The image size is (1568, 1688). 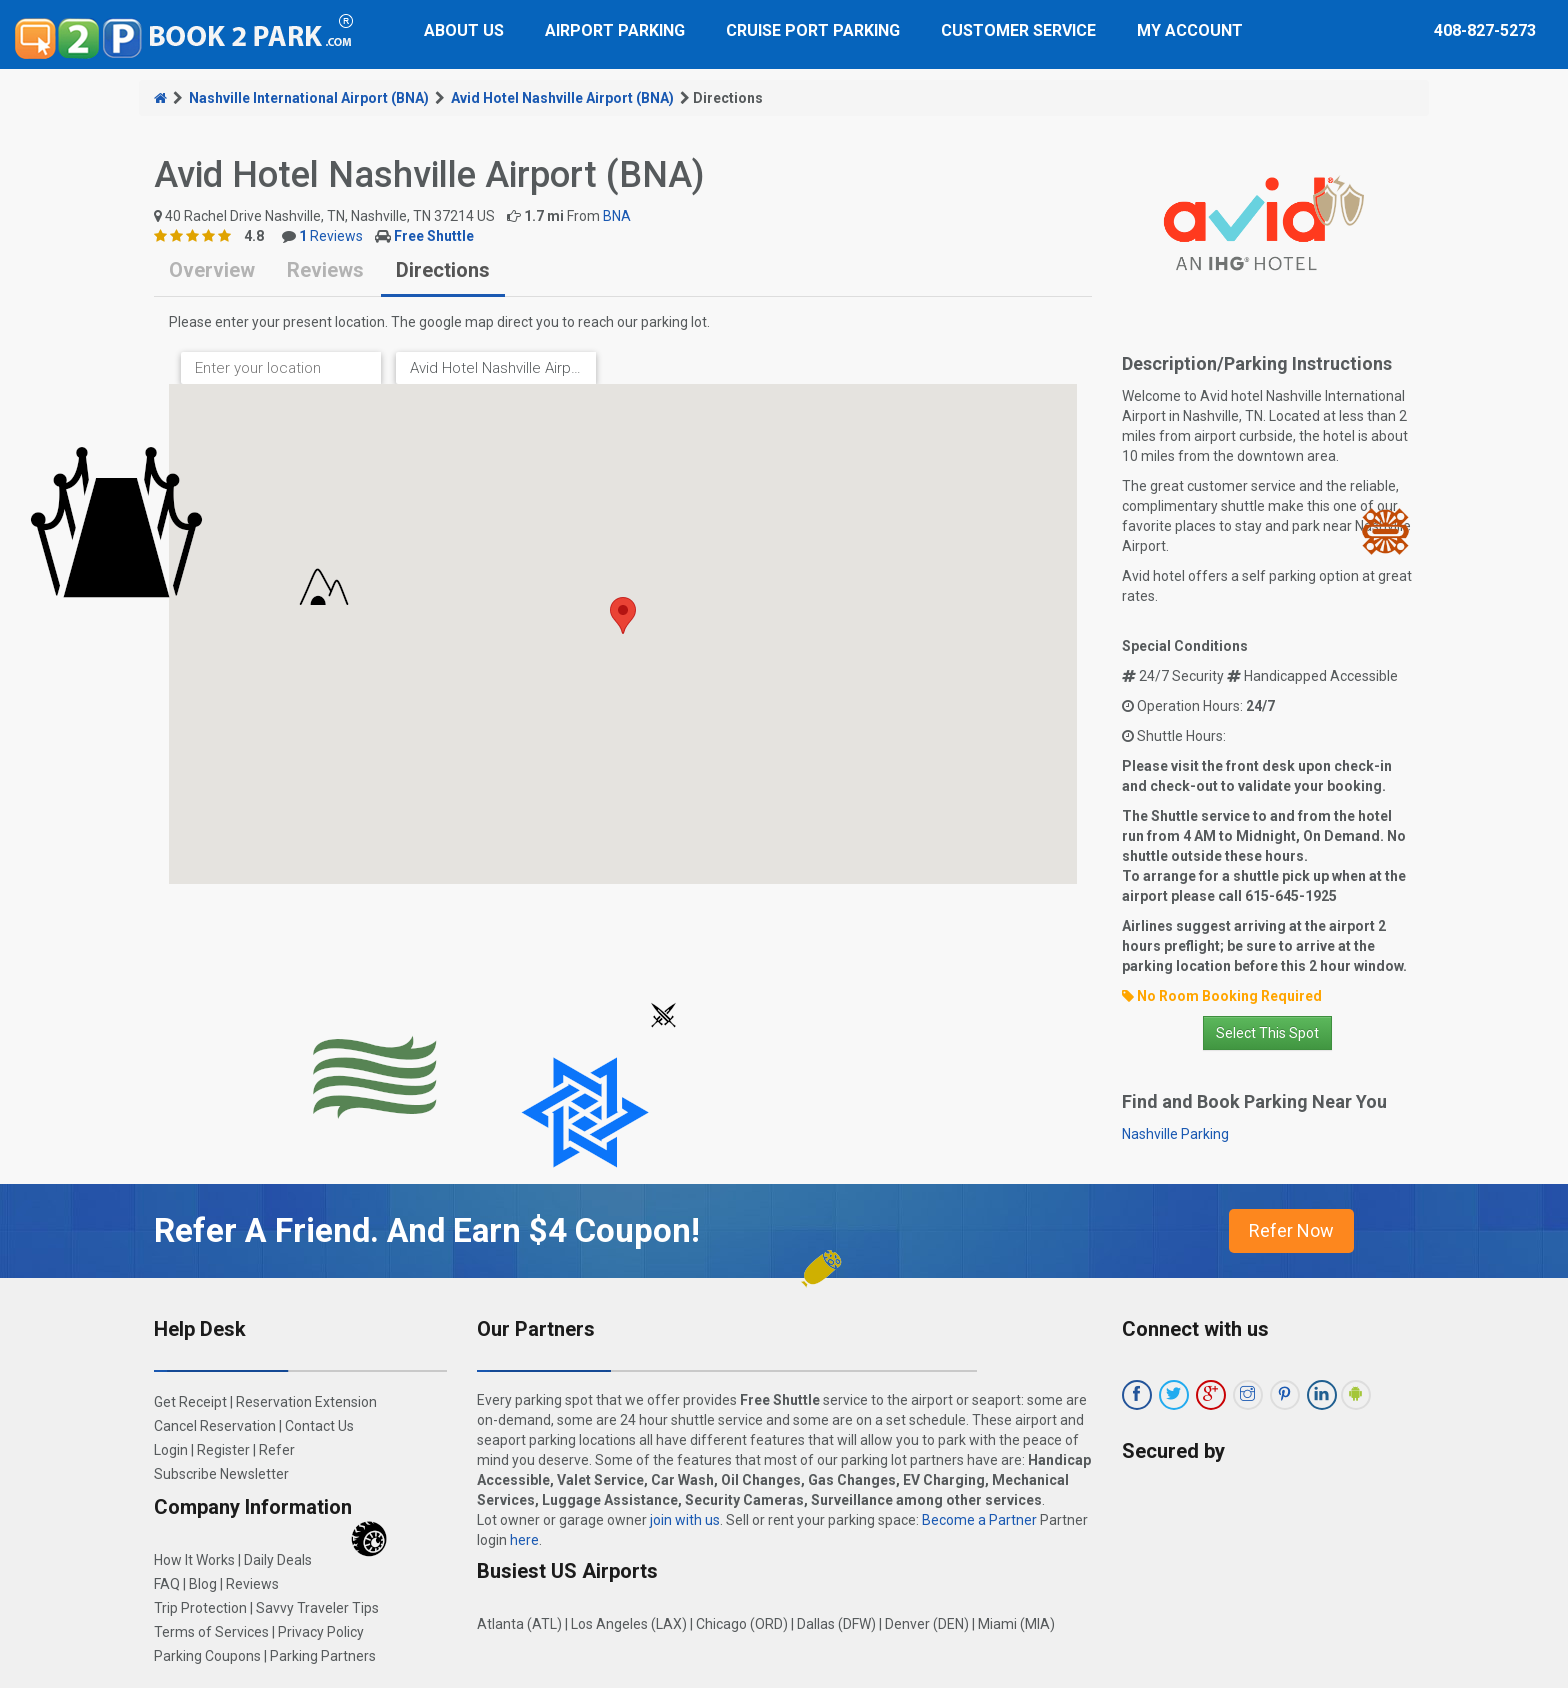 I want to click on indicates VIP or premium access area, so click(x=116, y=520).